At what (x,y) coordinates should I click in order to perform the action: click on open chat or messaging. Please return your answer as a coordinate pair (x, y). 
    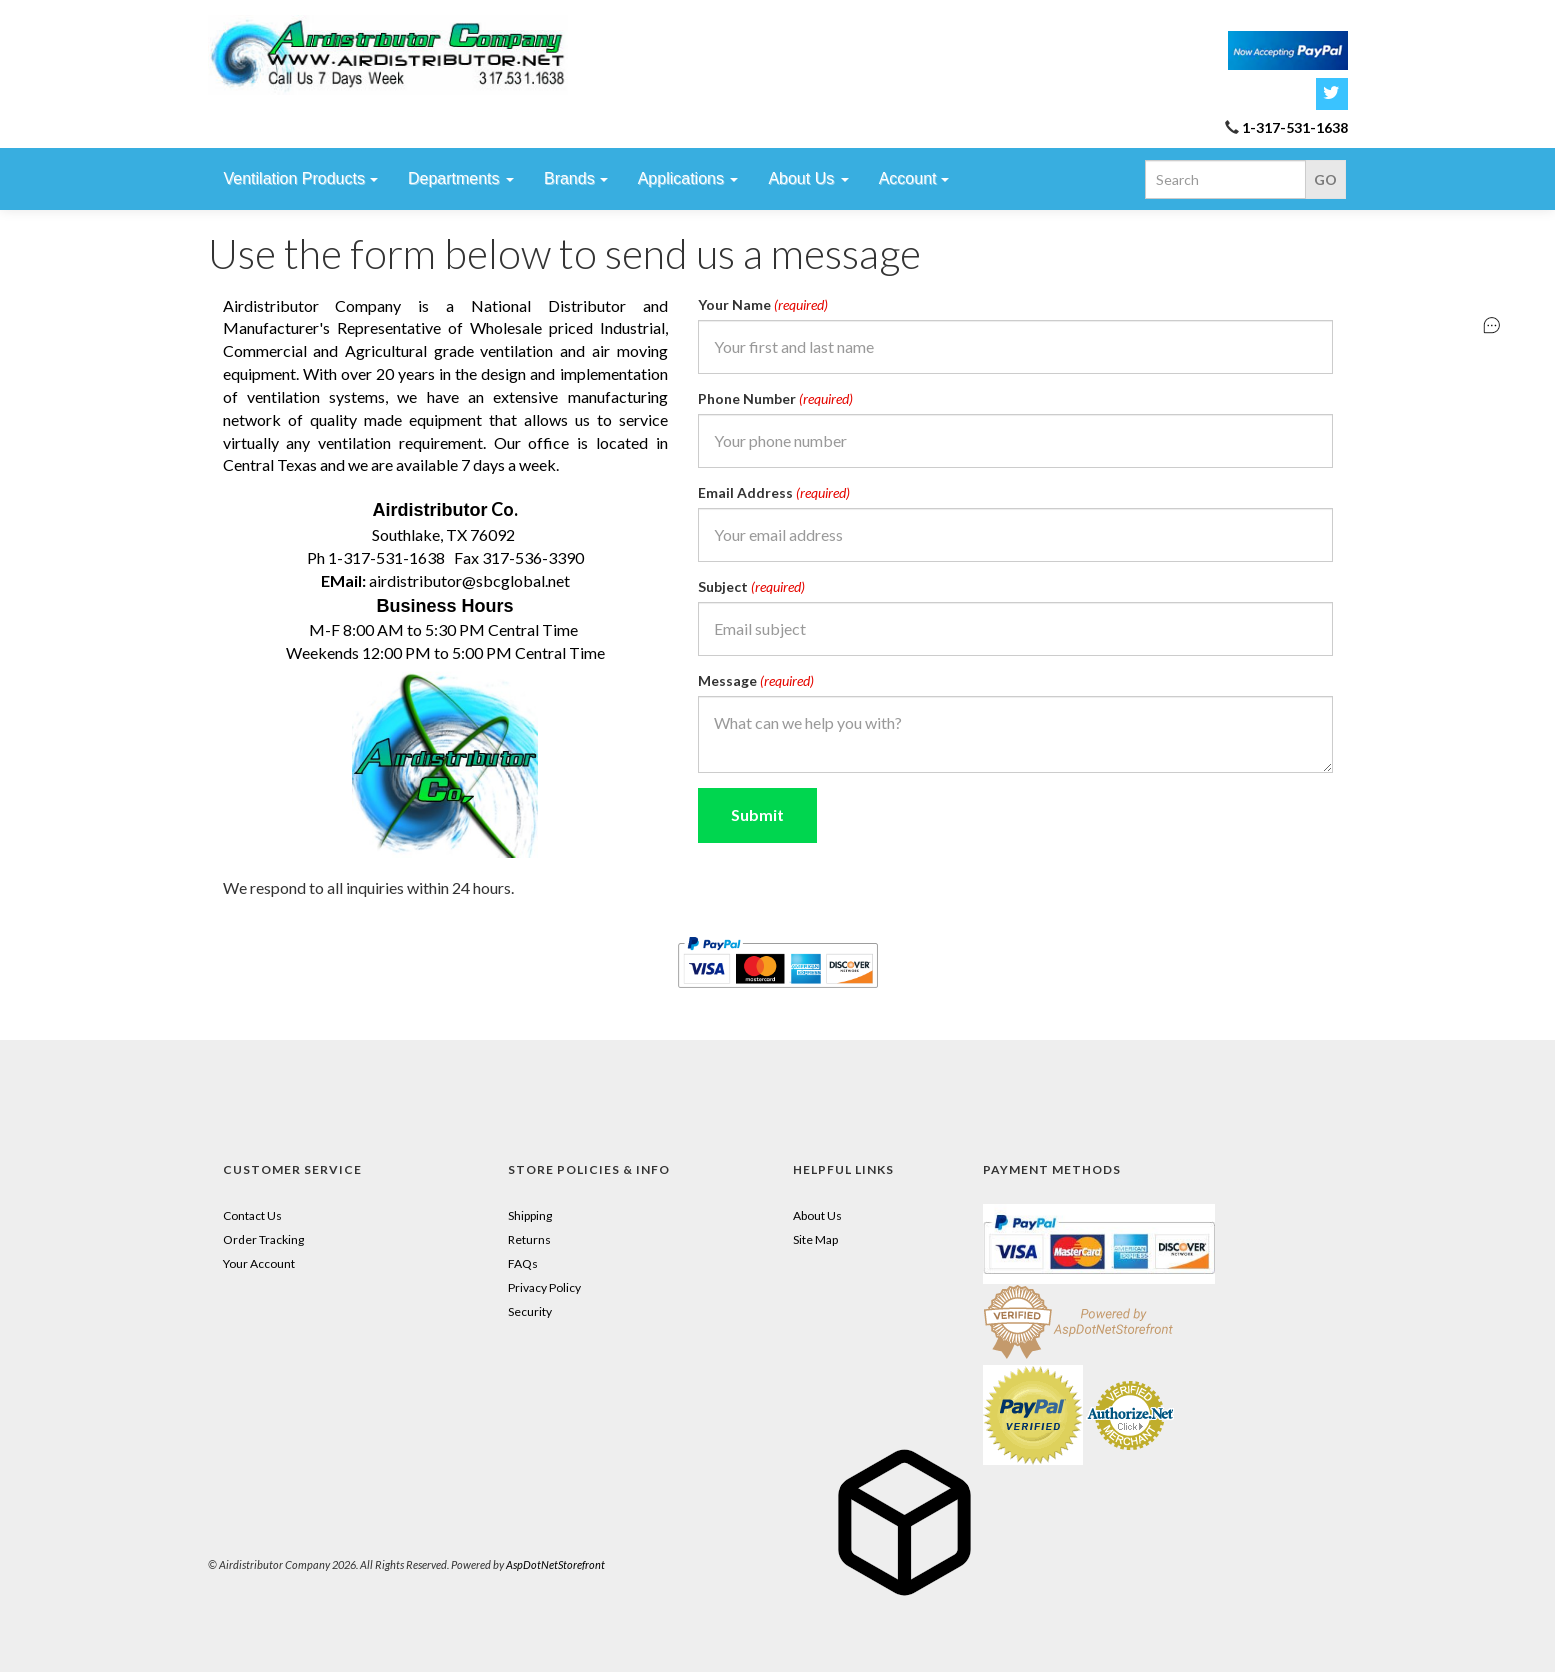
    Looking at the image, I should click on (1491, 325).